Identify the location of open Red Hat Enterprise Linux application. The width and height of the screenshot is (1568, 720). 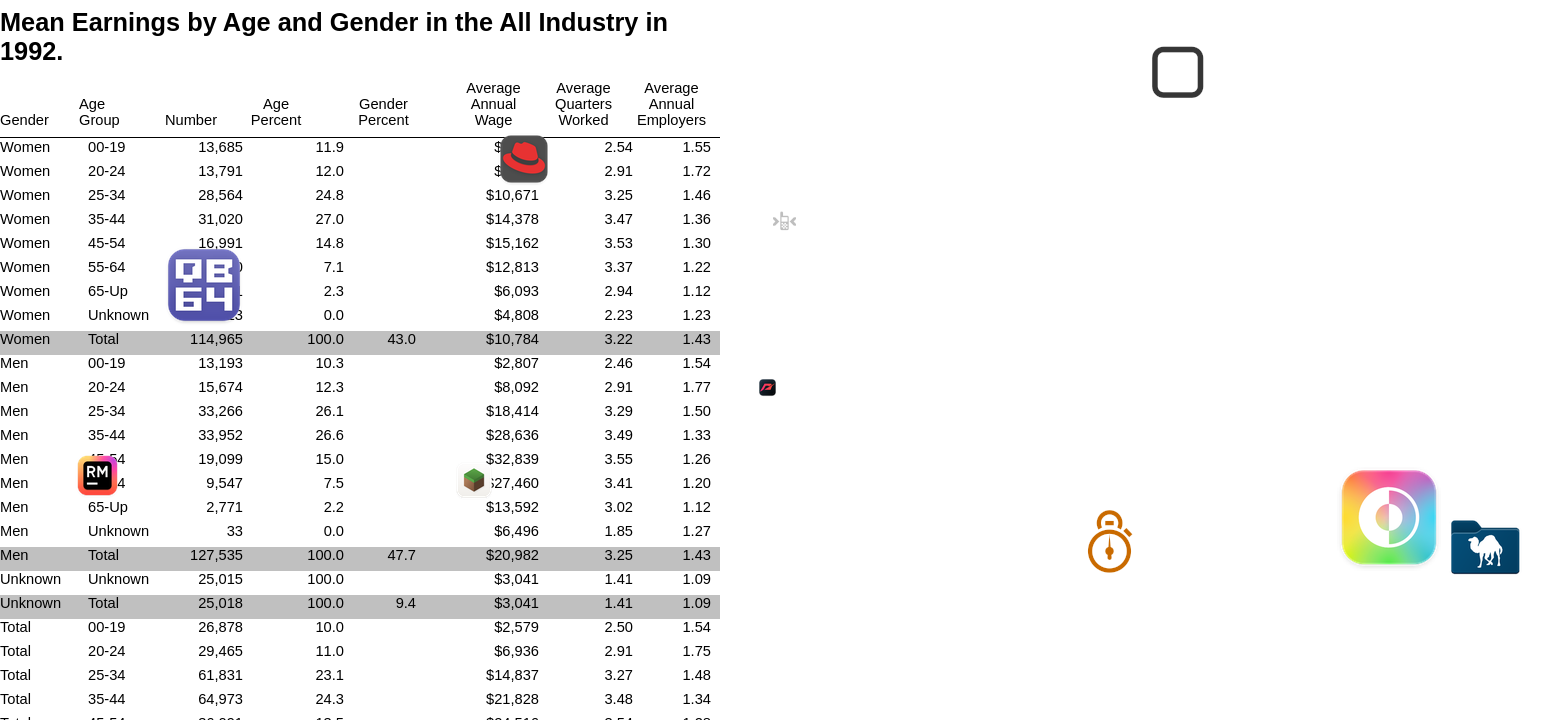
(524, 159).